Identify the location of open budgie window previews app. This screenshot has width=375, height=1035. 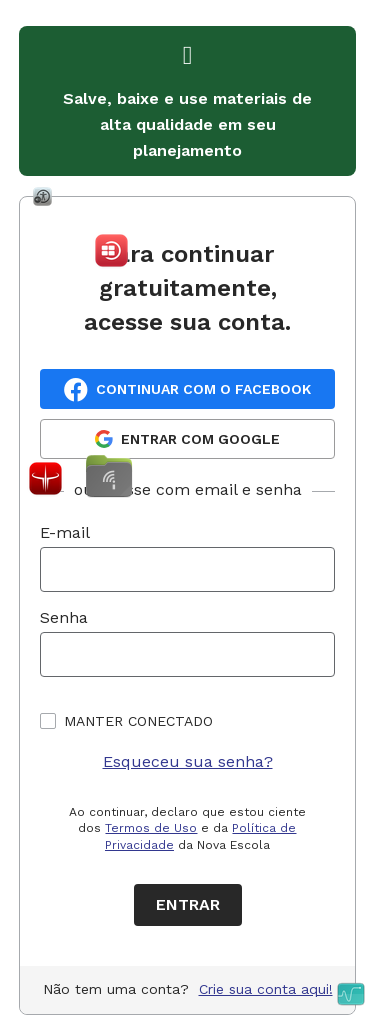
(111, 250).